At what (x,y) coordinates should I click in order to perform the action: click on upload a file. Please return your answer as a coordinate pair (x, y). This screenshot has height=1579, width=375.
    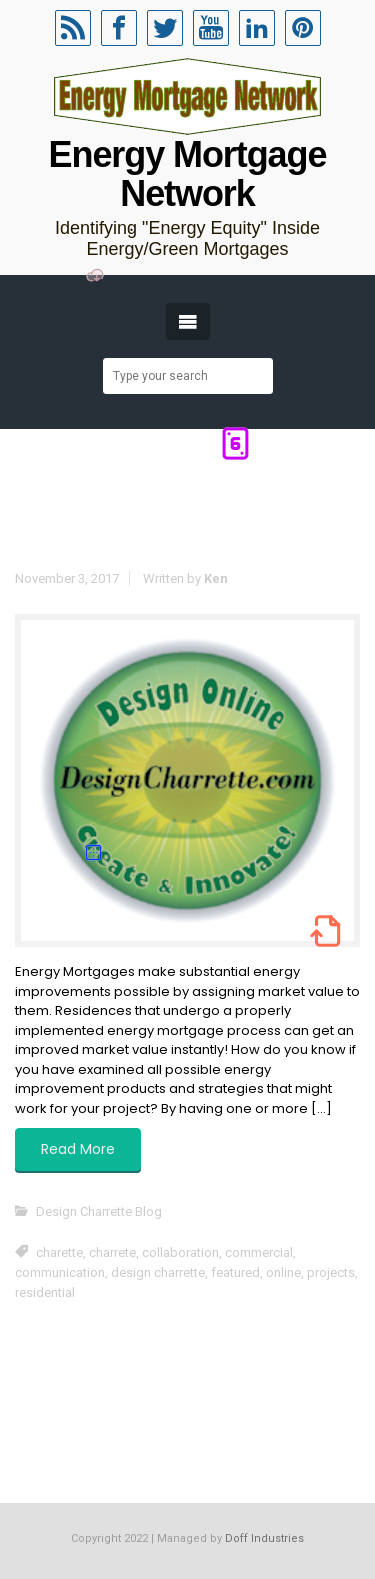
    Looking at the image, I should click on (326, 931).